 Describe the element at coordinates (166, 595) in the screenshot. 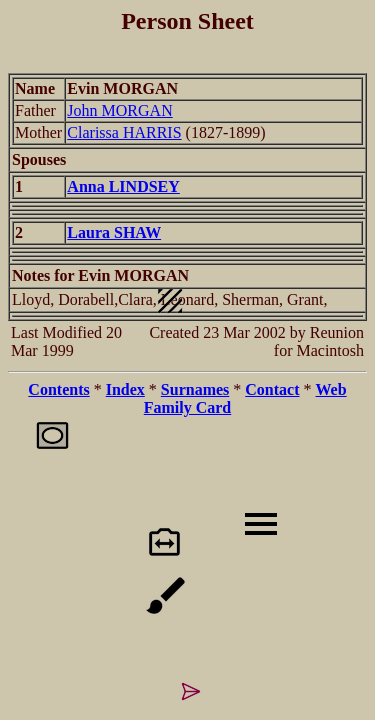

I see `access drawing or painting tools` at that location.